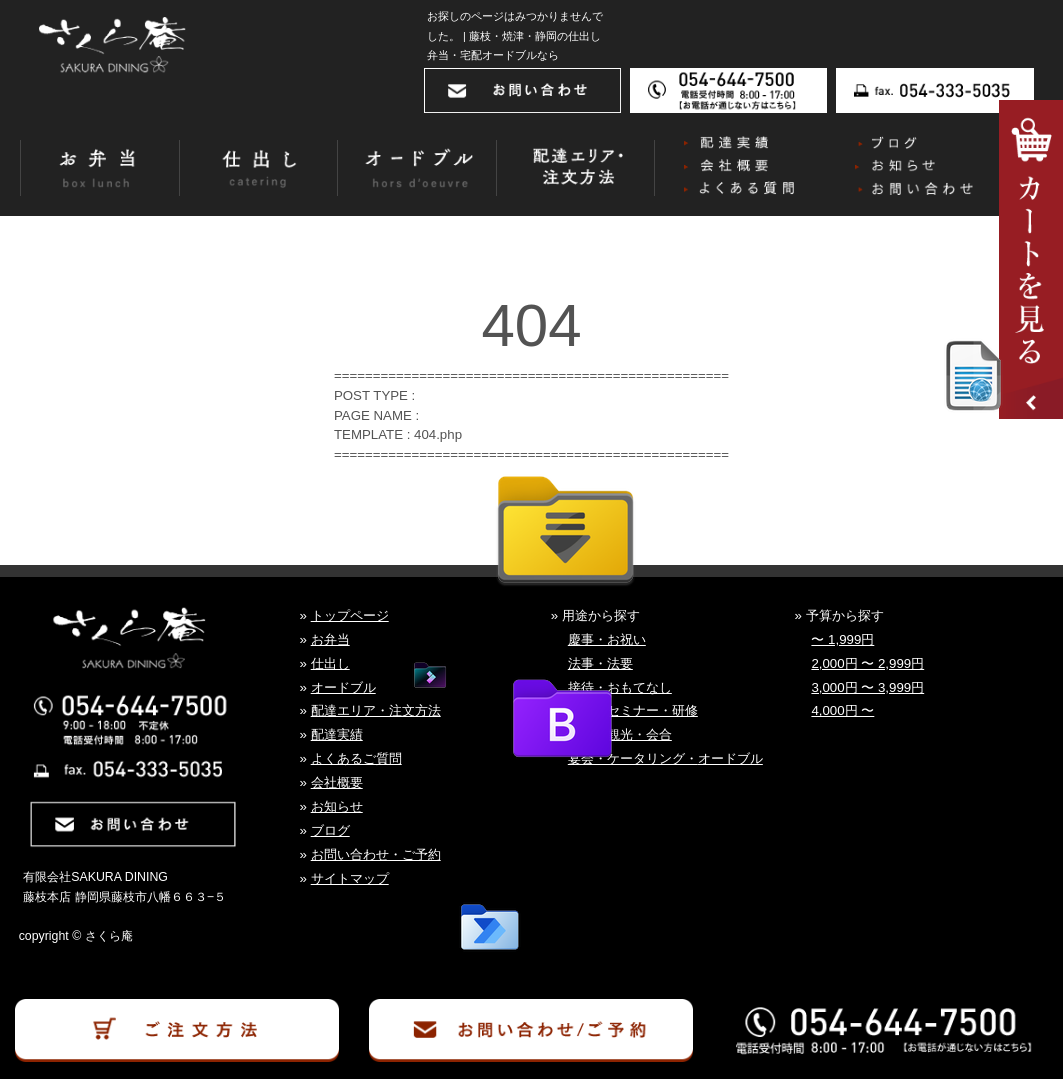 This screenshot has width=1063, height=1079. Describe the element at coordinates (430, 676) in the screenshot. I see `open wondershare filmora go project files` at that location.